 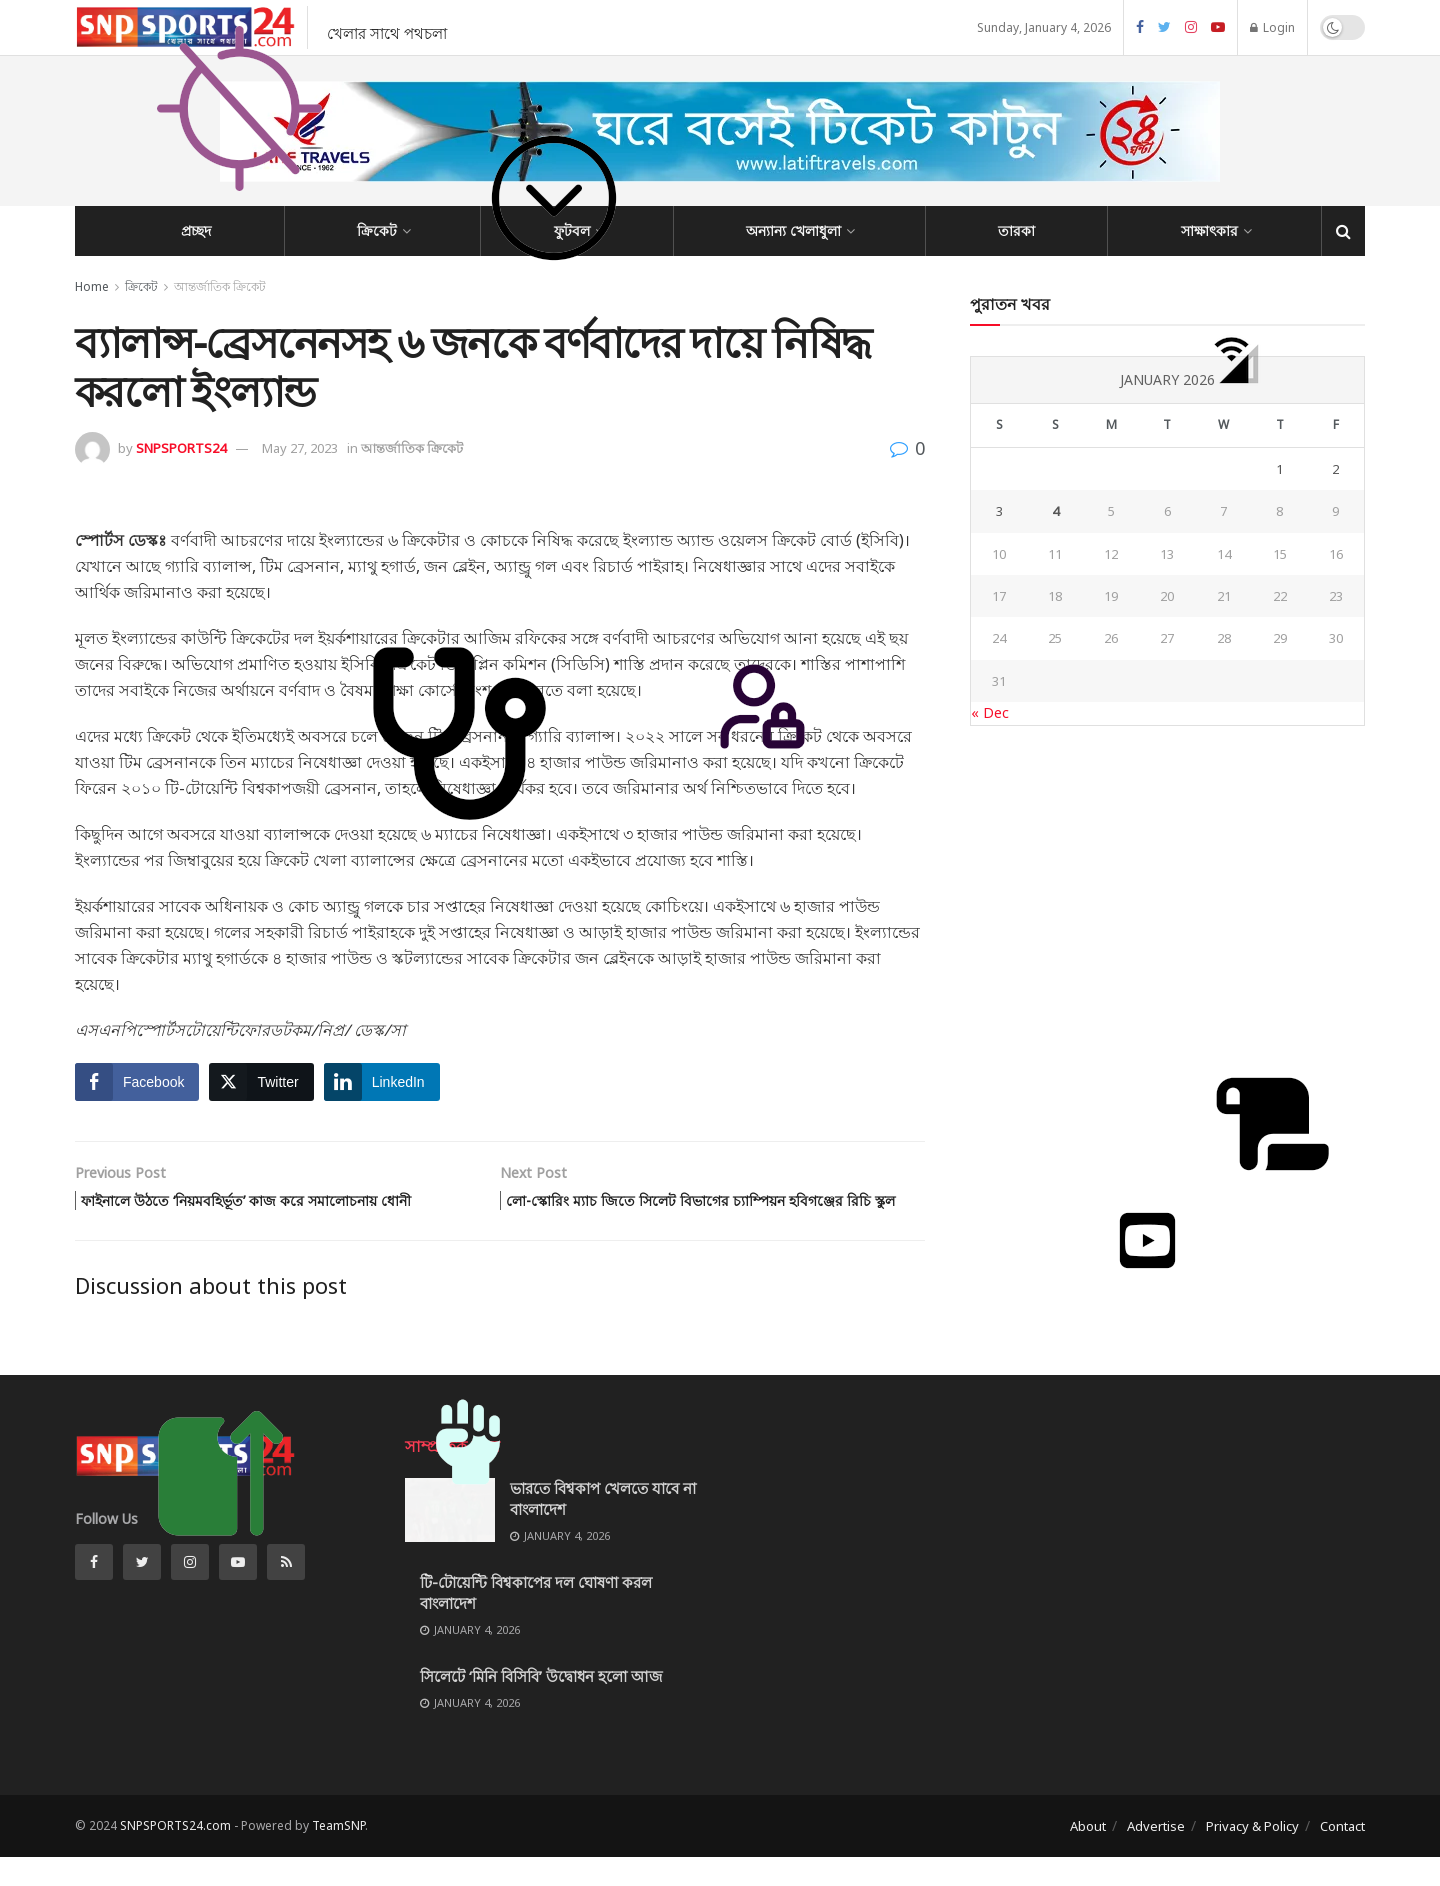 What do you see at coordinates (554, 198) in the screenshot?
I see `expand to show more content` at bounding box center [554, 198].